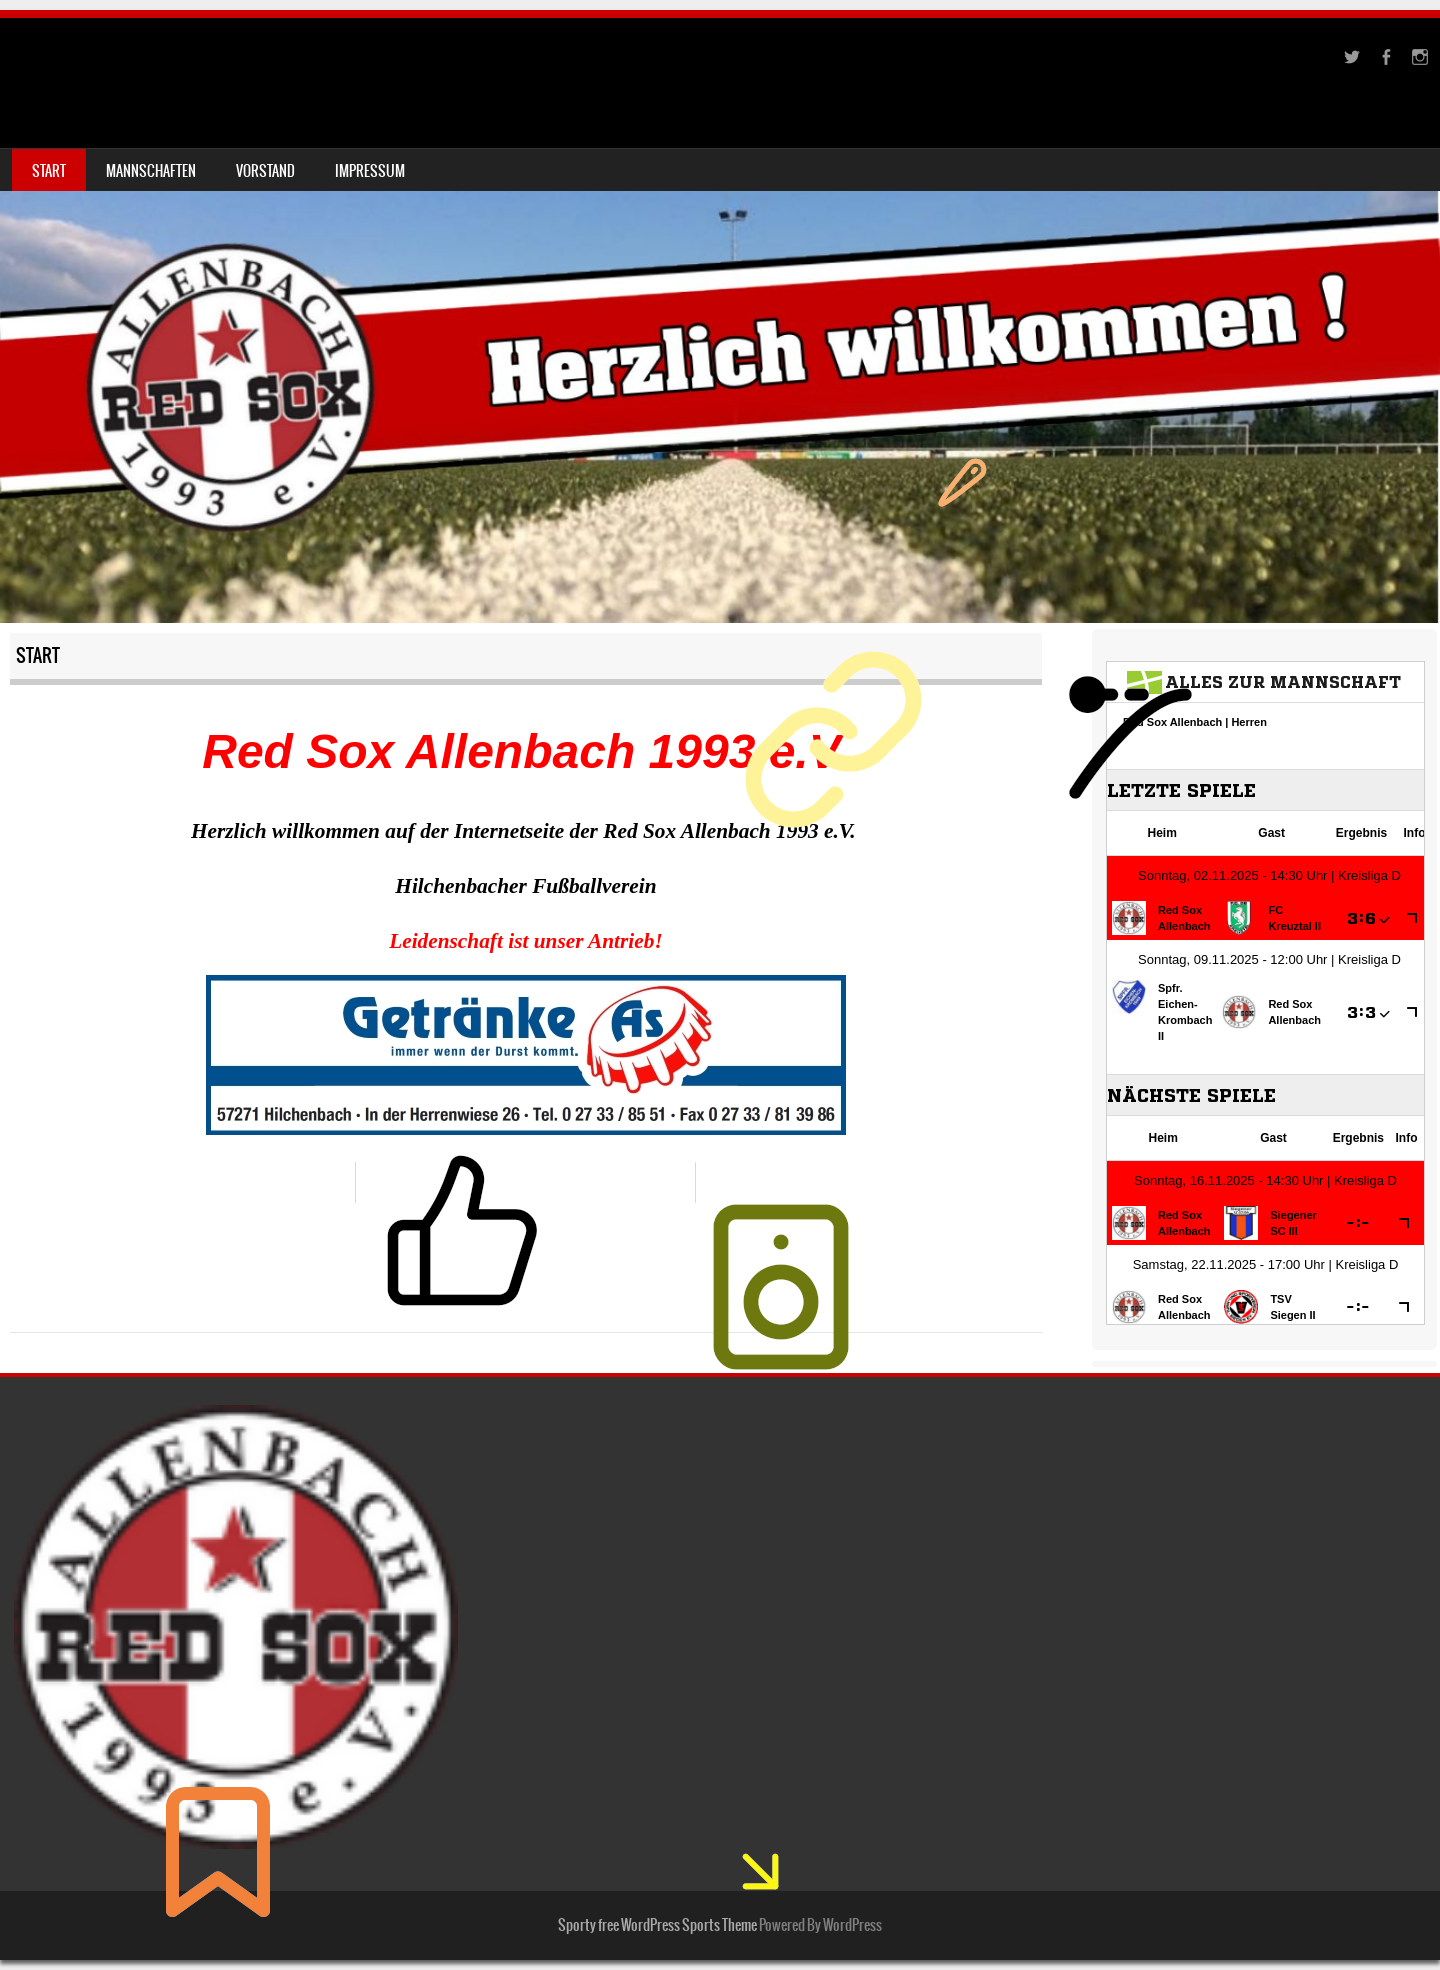 The width and height of the screenshot is (1440, 1970). I want to click on access sewing or tailoring tools, so click(962, 482).